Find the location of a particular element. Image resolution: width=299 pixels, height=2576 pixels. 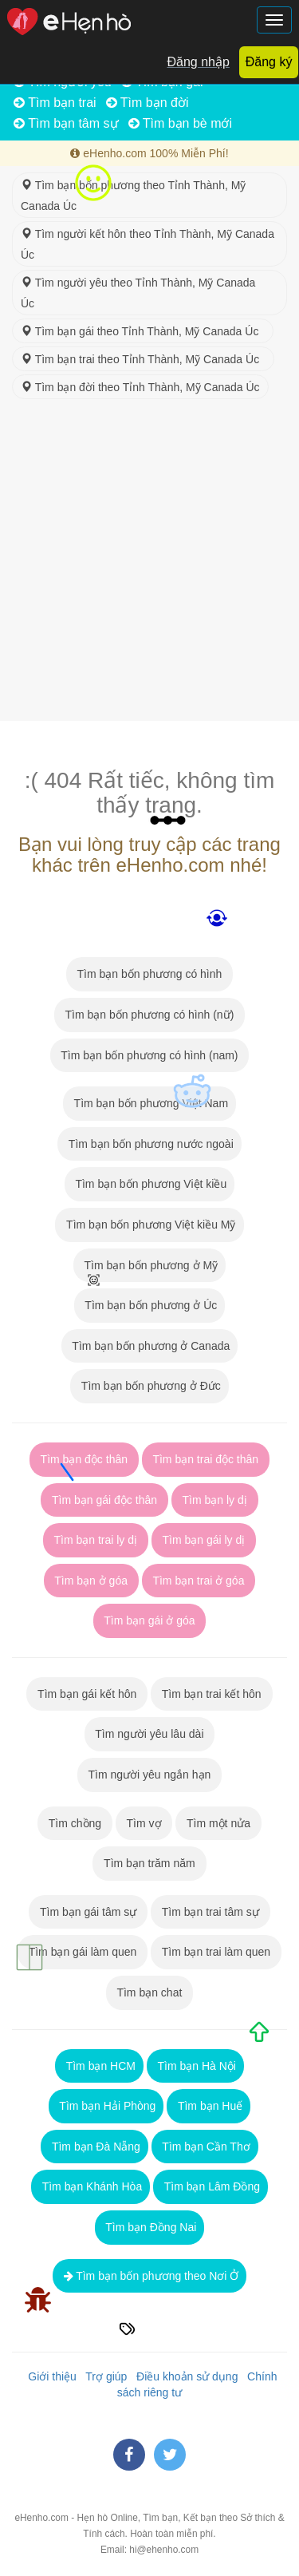

add an emoji or reaction is located at coordinates (93, 183).